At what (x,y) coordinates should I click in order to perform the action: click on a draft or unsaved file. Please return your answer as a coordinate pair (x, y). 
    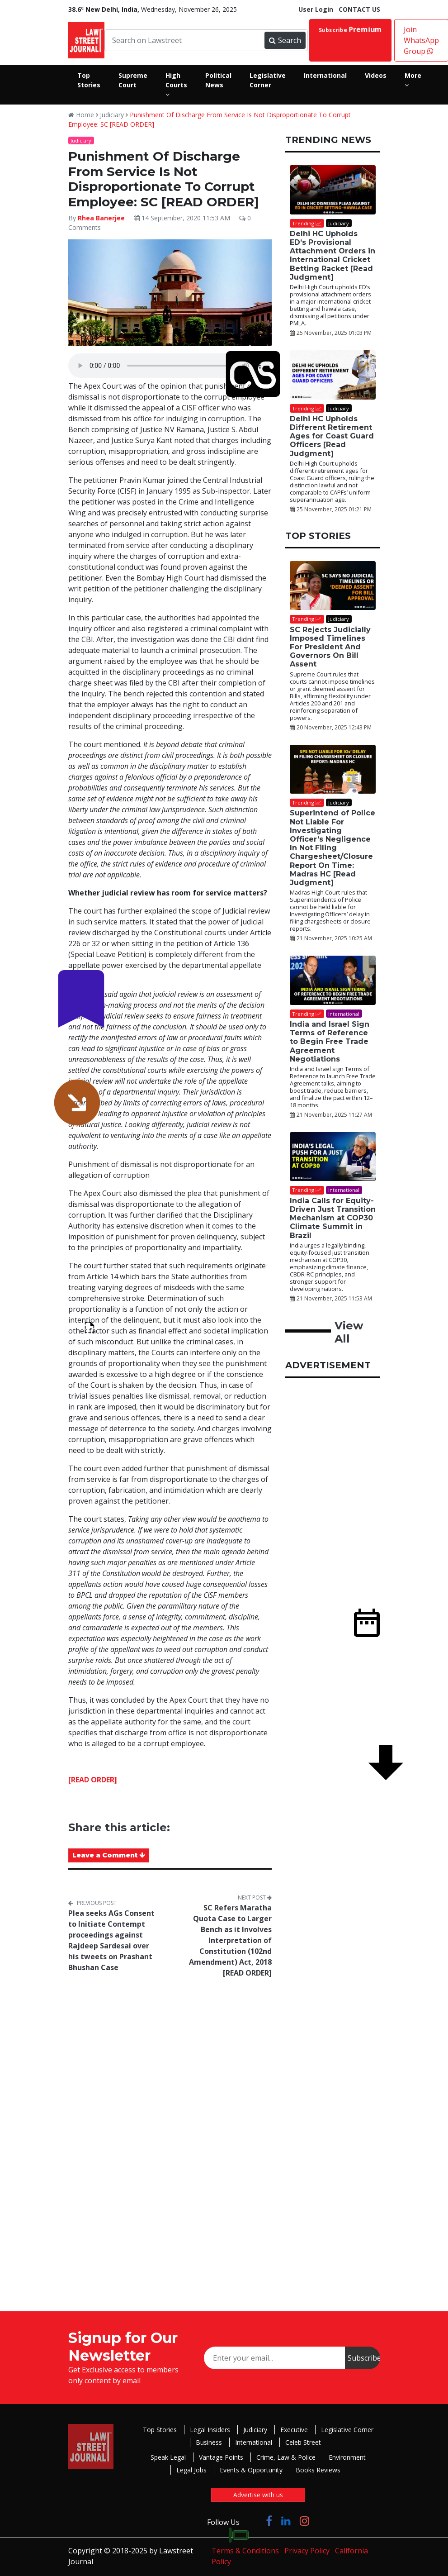
    Looking at the image, I should click on (90, 1328).